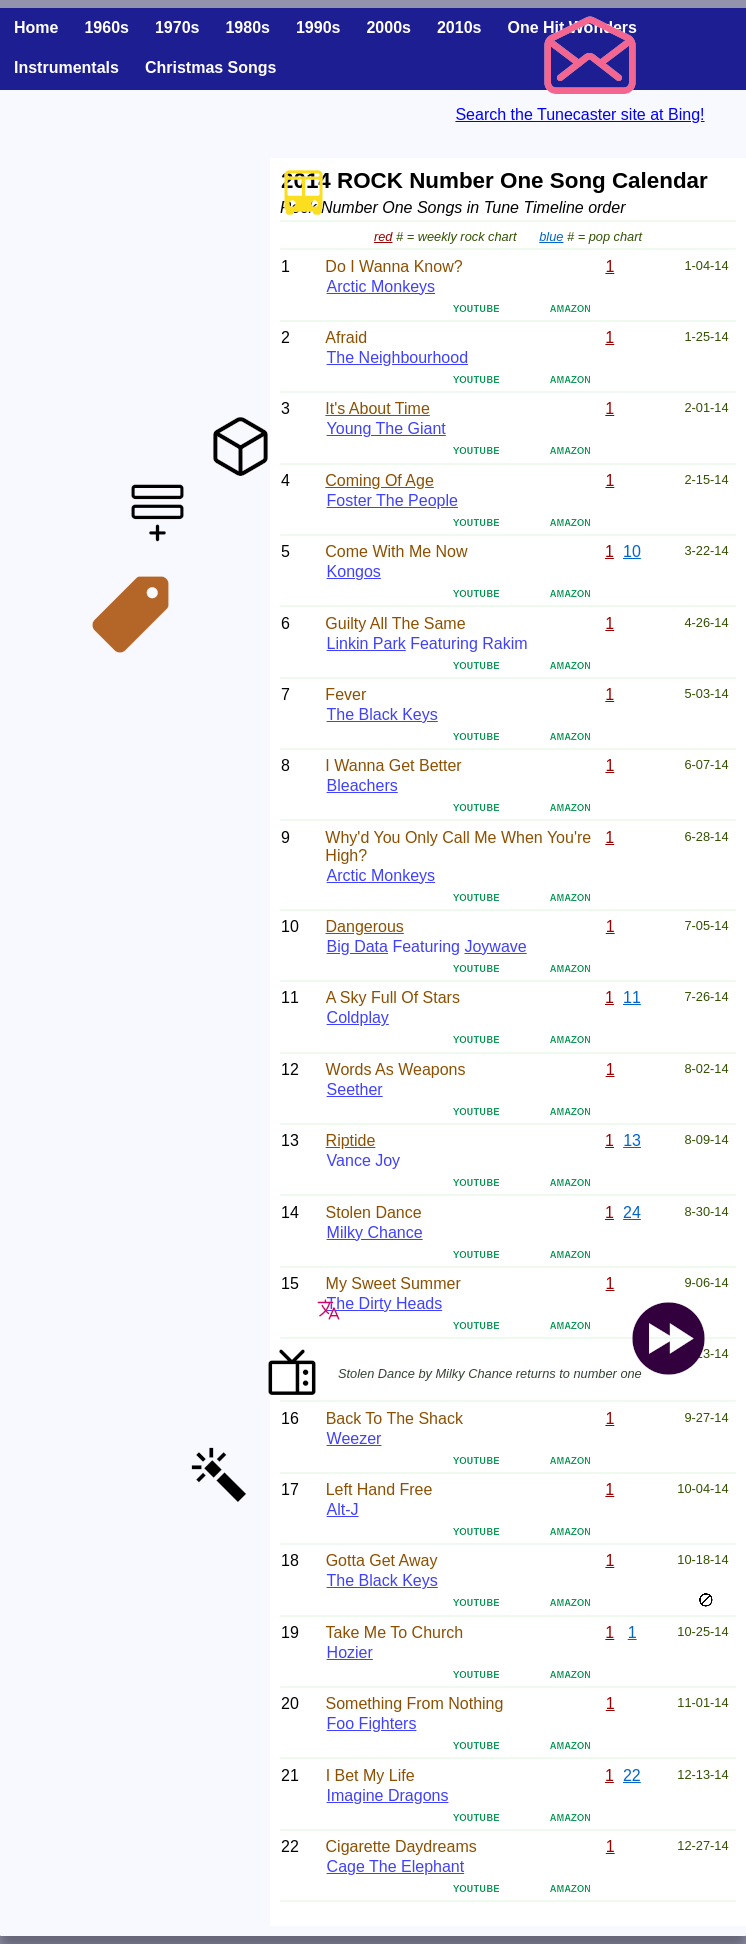  What do you see at coordinates (219, 1475) in the screenshot?
I see `apply auto-enhance or magic adjustments` at bounding box center [219, 1475].